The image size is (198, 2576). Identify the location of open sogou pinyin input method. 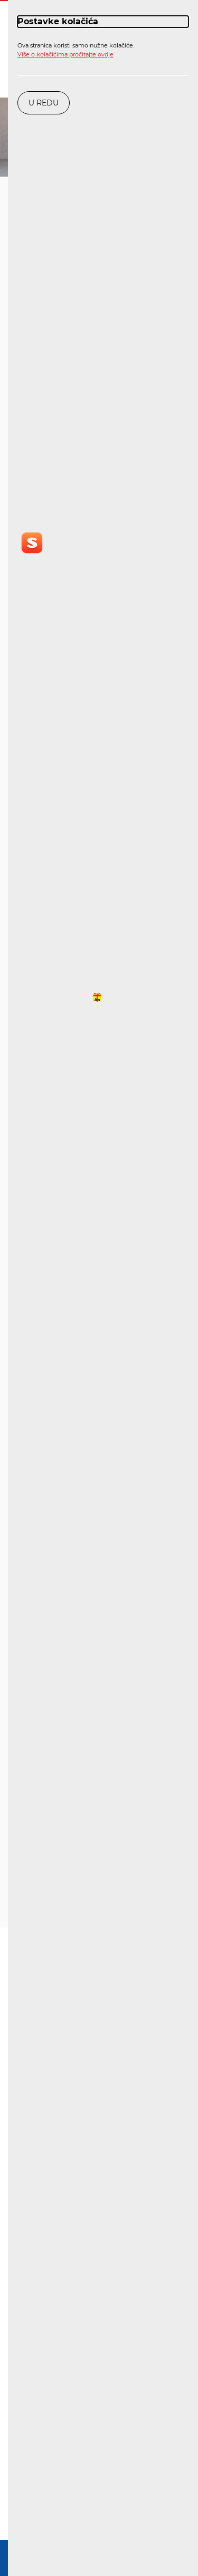
(32, 543).